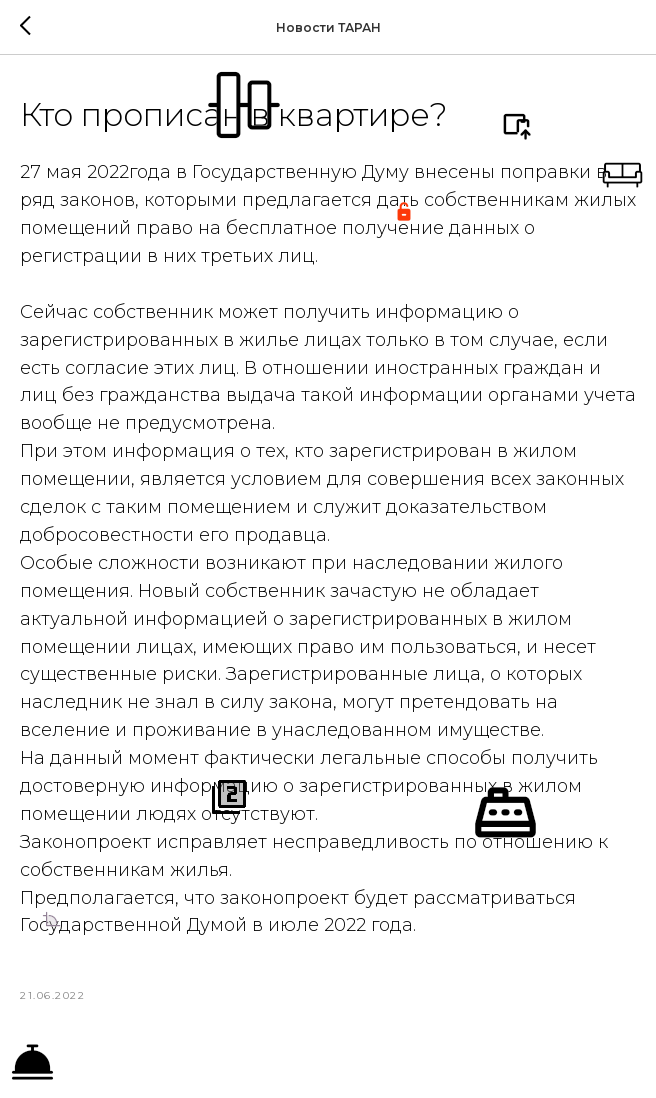  Describe the element at coordinates (229, 797) in the screenshot. I see `indicates 2 items selected or stacked` at that location.